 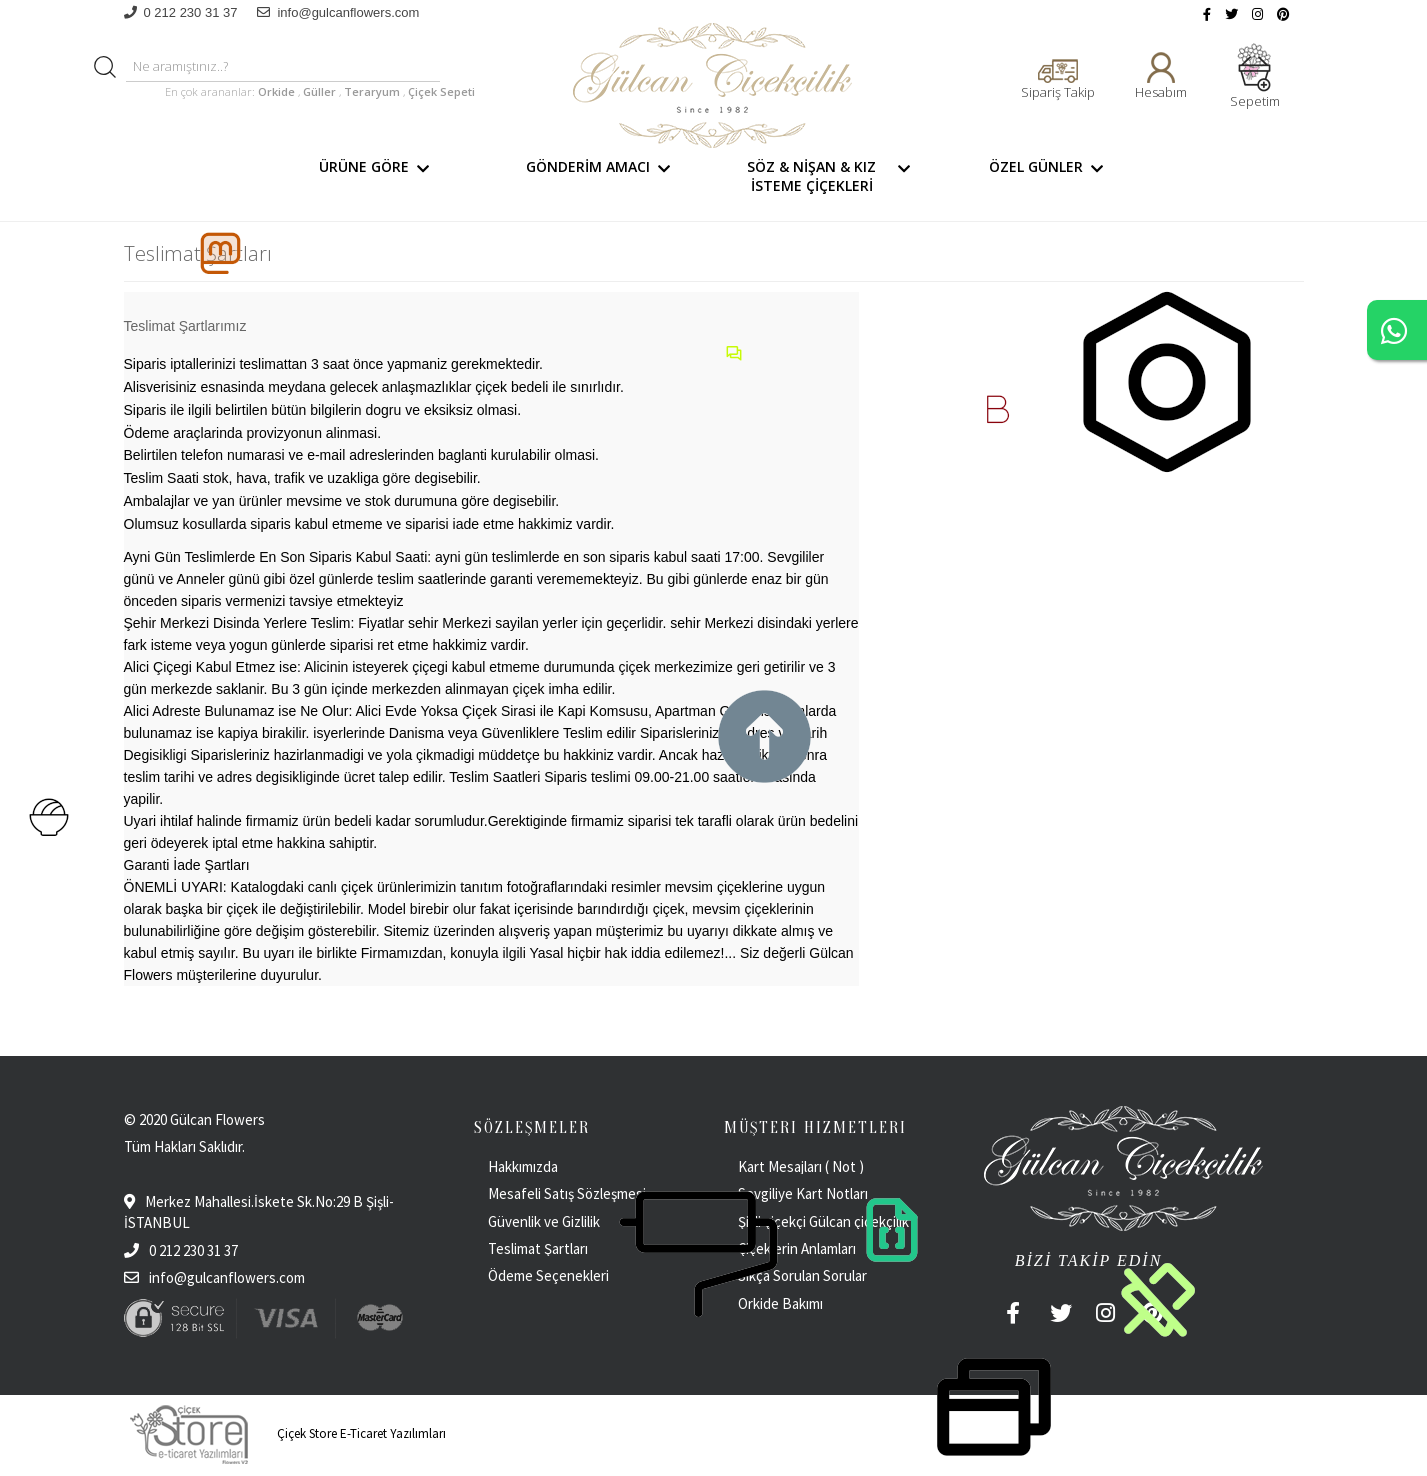 What do you see at coordinates (734, 353) in the screenshot?
I see `open your conversations` at bounding box center [734, 353].